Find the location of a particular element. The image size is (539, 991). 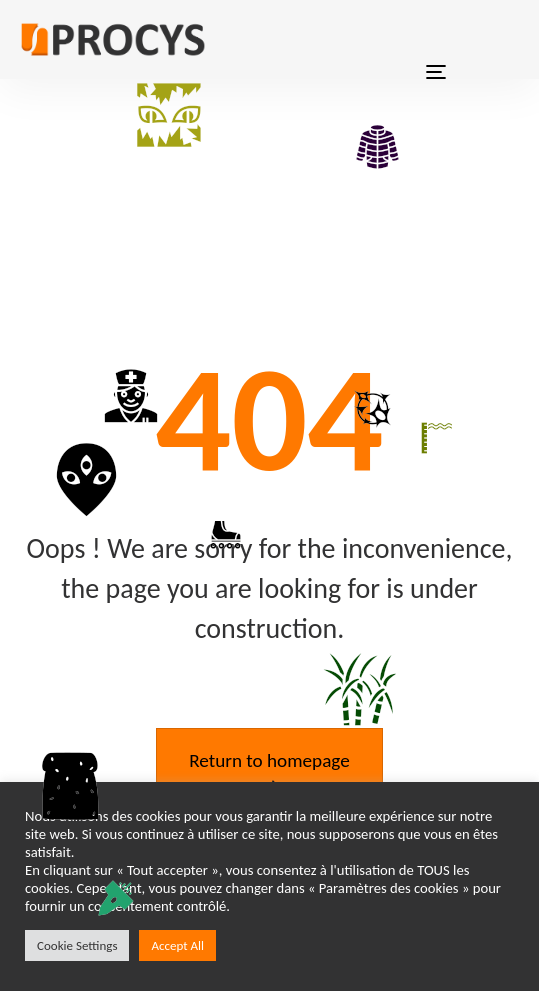

access roller skating or skating-related activities is located at coordinates (225, 532).